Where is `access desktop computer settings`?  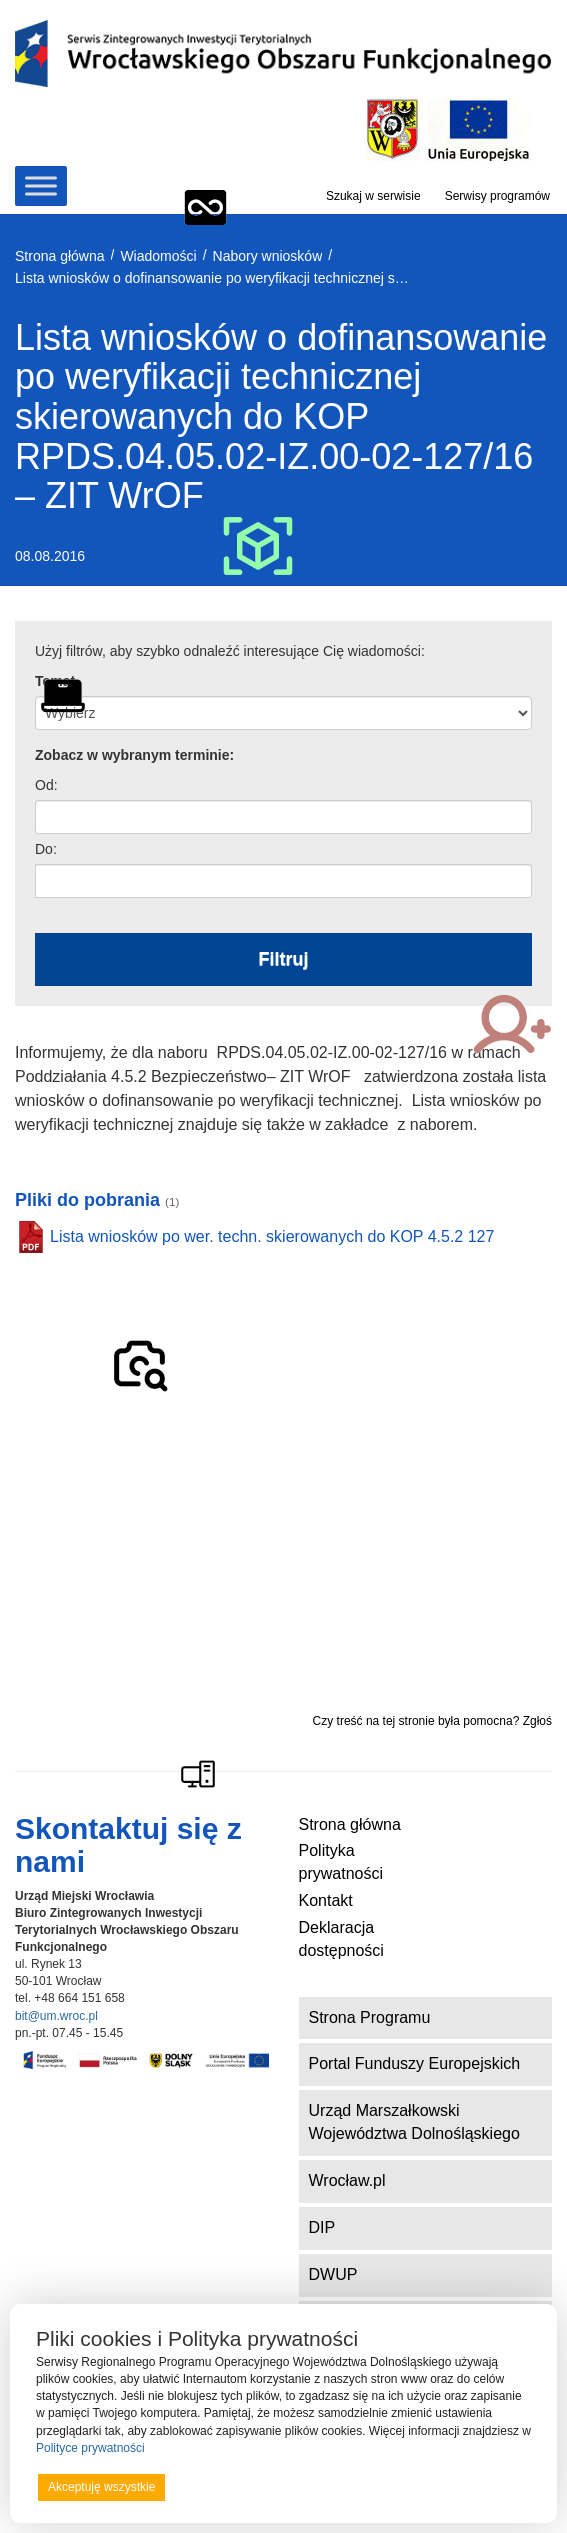 access desktop computer settings is located at coordinates (198, 1774).